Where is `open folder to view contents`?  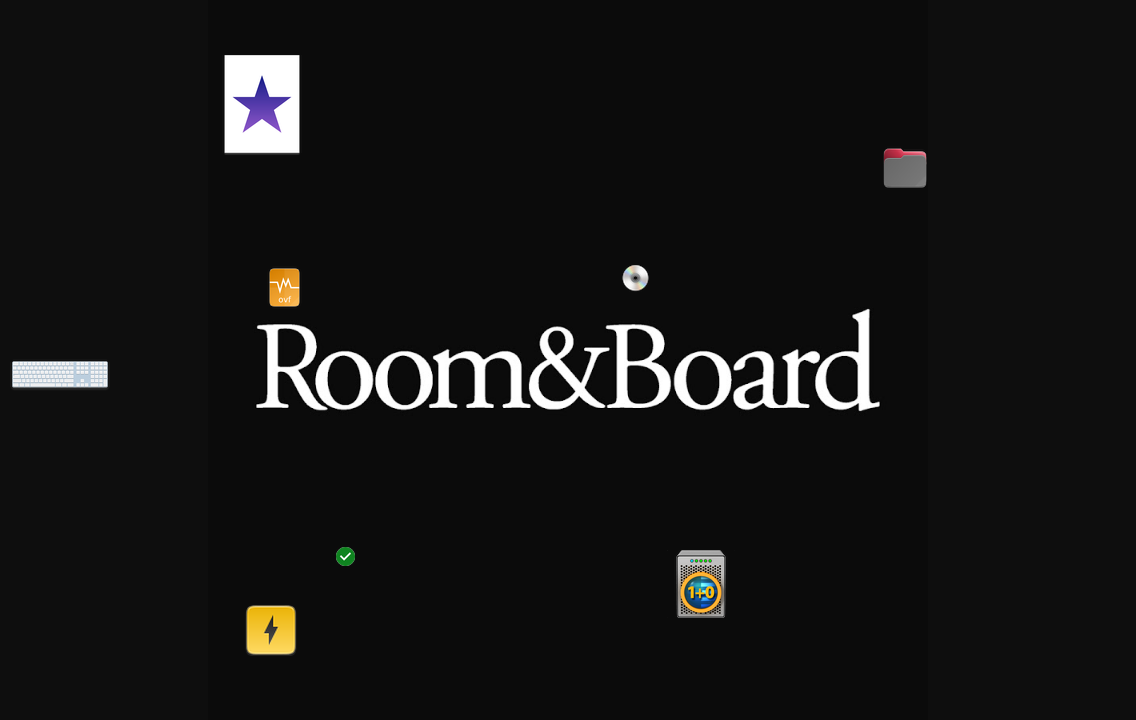 open folder to view contents is located at coordinates (905, 168).